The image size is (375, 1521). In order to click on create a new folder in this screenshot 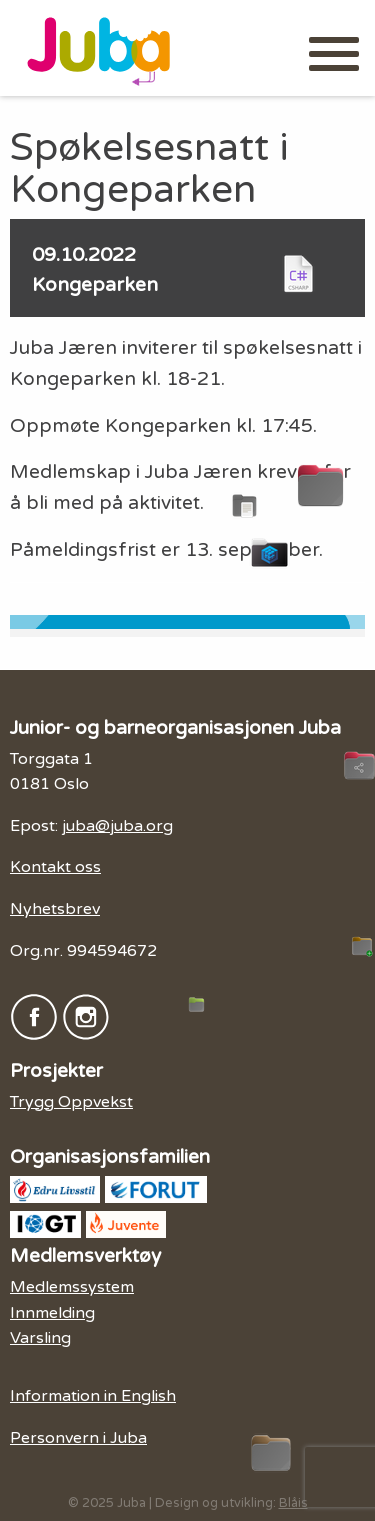, I will do `click(362, 946)`.